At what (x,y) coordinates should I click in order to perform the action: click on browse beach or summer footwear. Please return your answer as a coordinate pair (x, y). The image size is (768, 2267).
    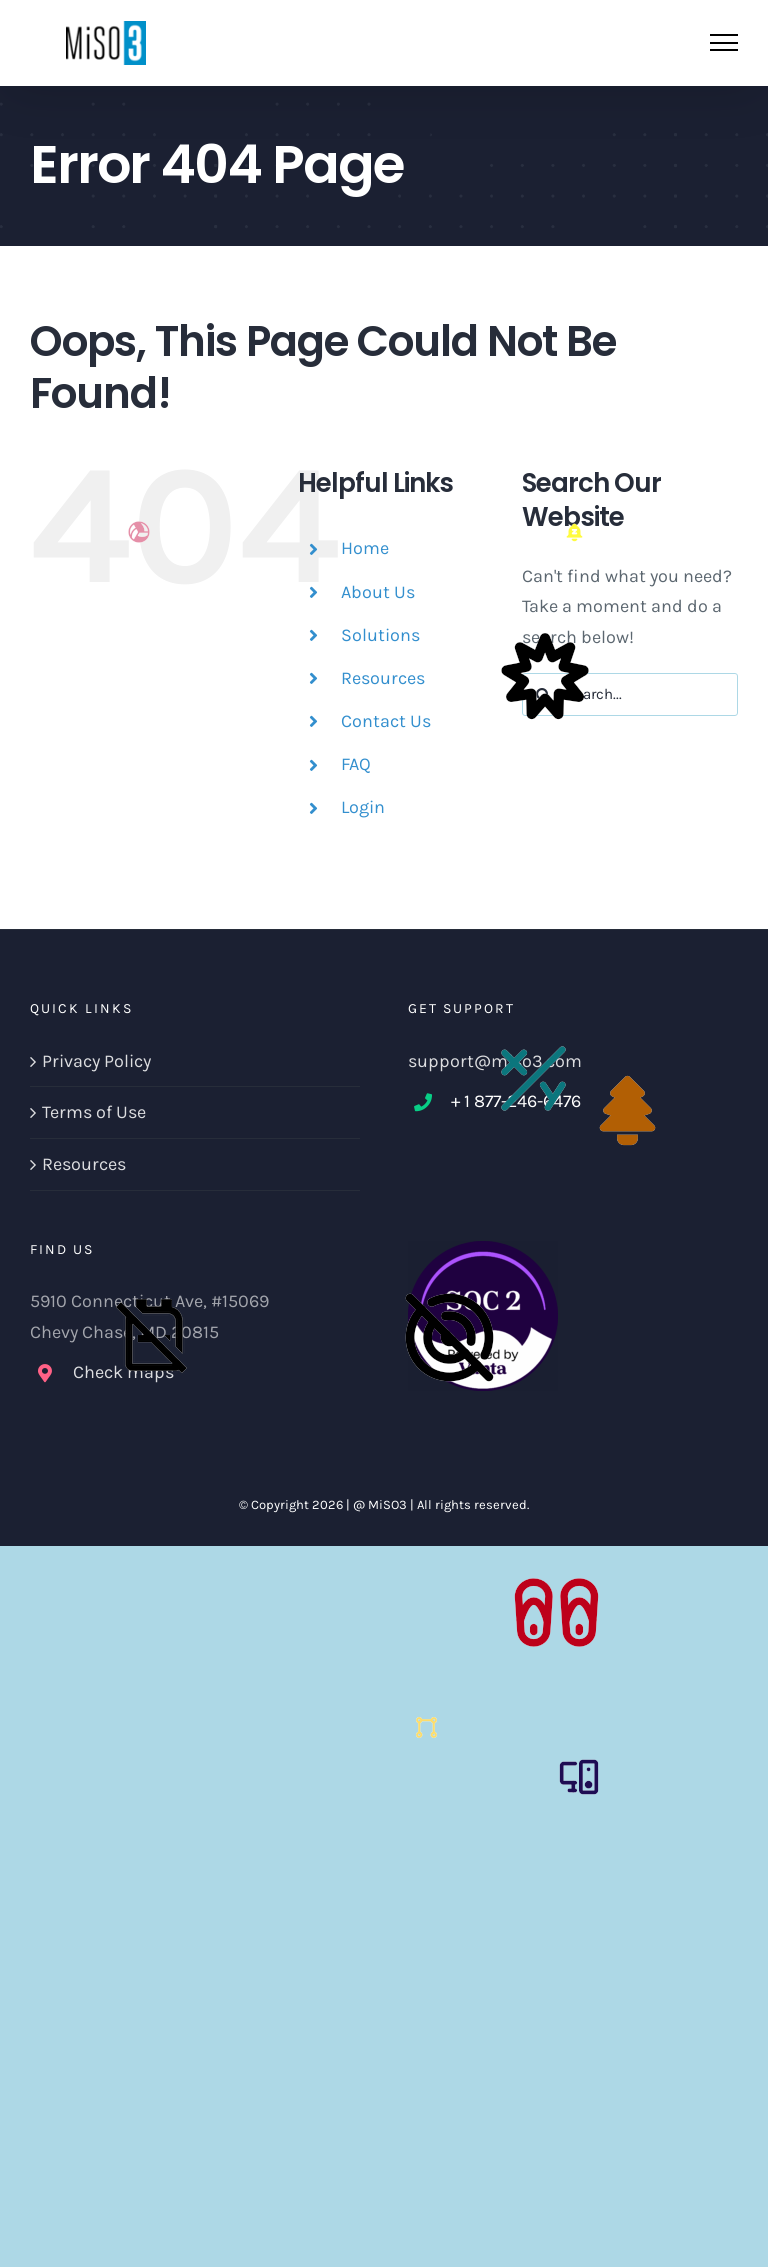
    Looking at the image, I should click on (556, 1612).